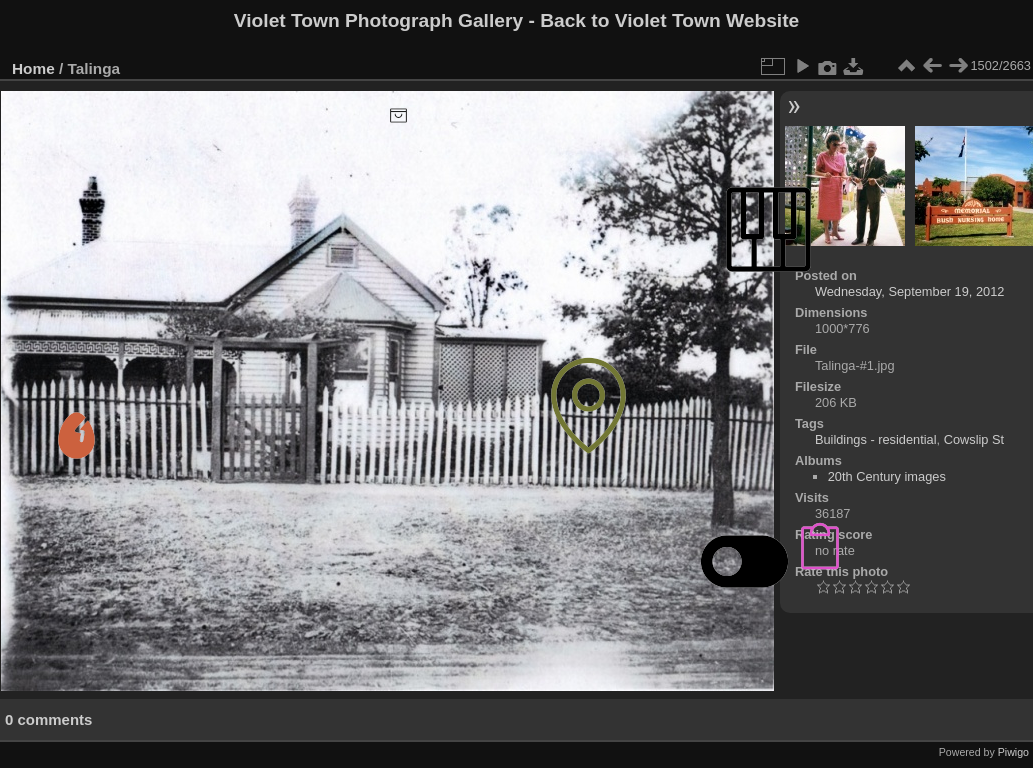 This screenshot has height=768, width=1033. What do you see at coordinates (76, 435) in the screenshot?
I see `indicates a cracked or broken item` at bounding box center [76, 435].